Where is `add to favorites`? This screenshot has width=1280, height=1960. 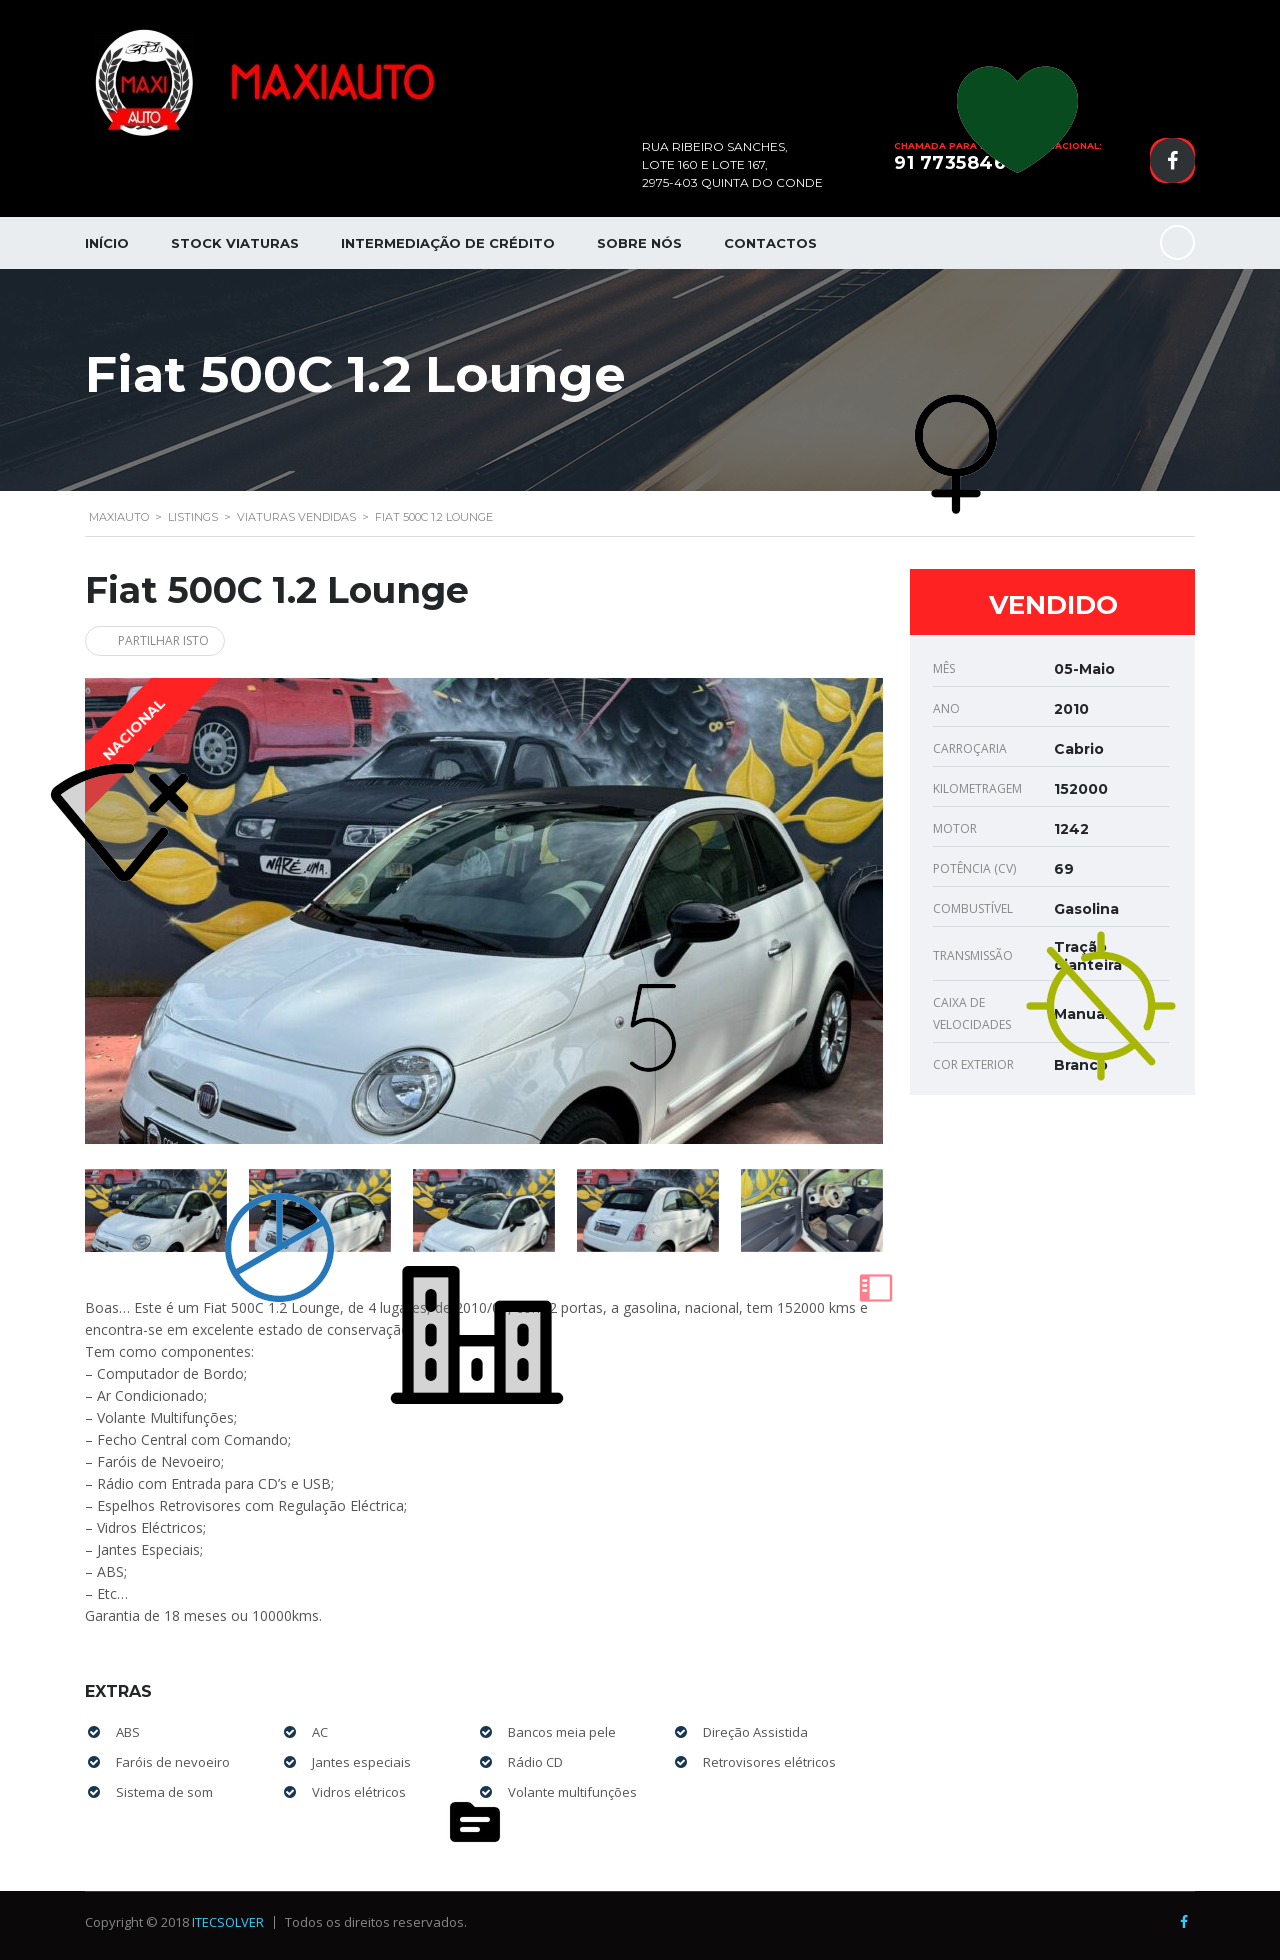 add to favorites is located at coordinates (1017, 119).